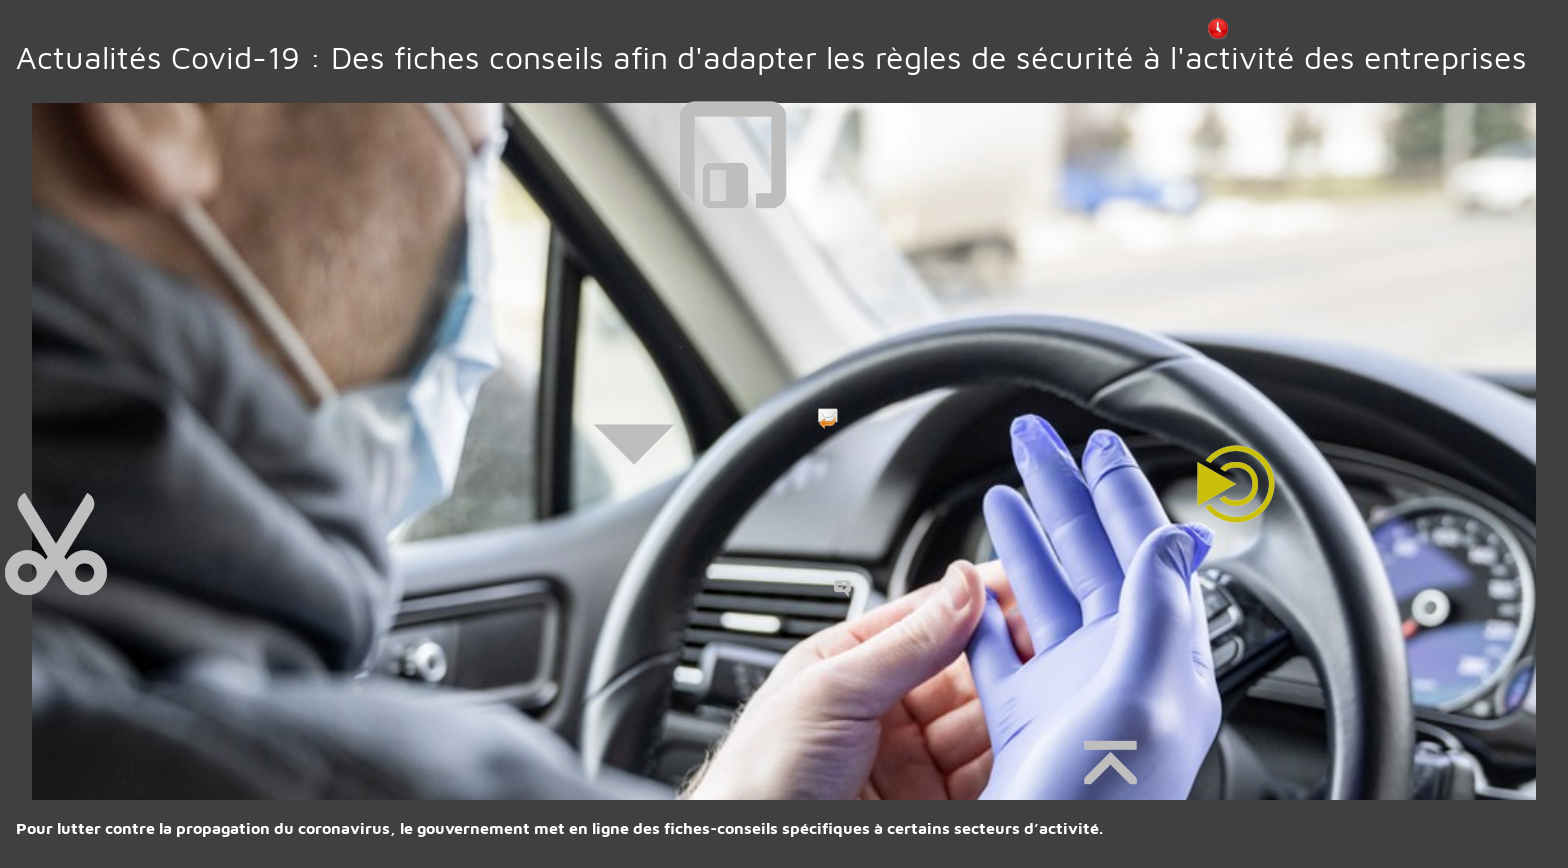 This screenshot has height=868, width=1568. Describe the element at coordinates (634, 441) in the screenshot. I see `scroll down or view more content below` at that location.